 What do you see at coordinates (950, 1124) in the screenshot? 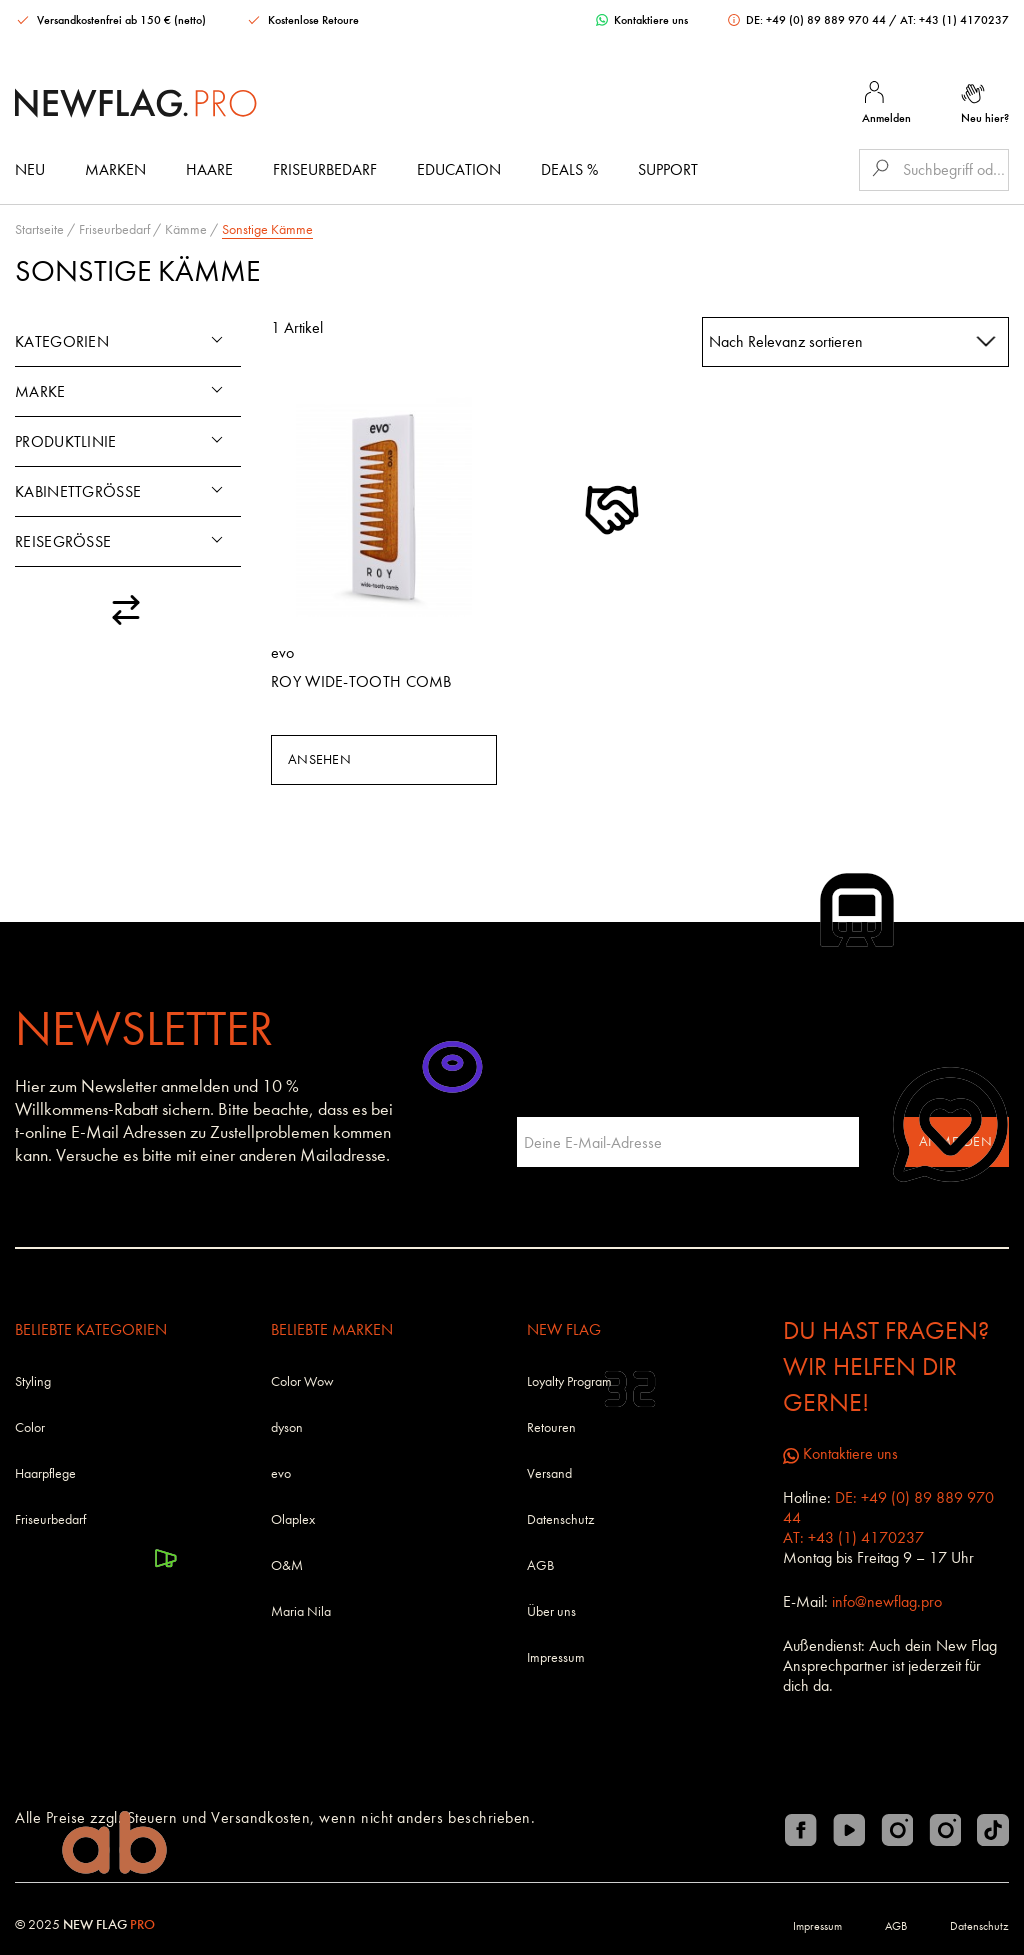
I see `send a message to favorites` at bounding box center [950, 1124].